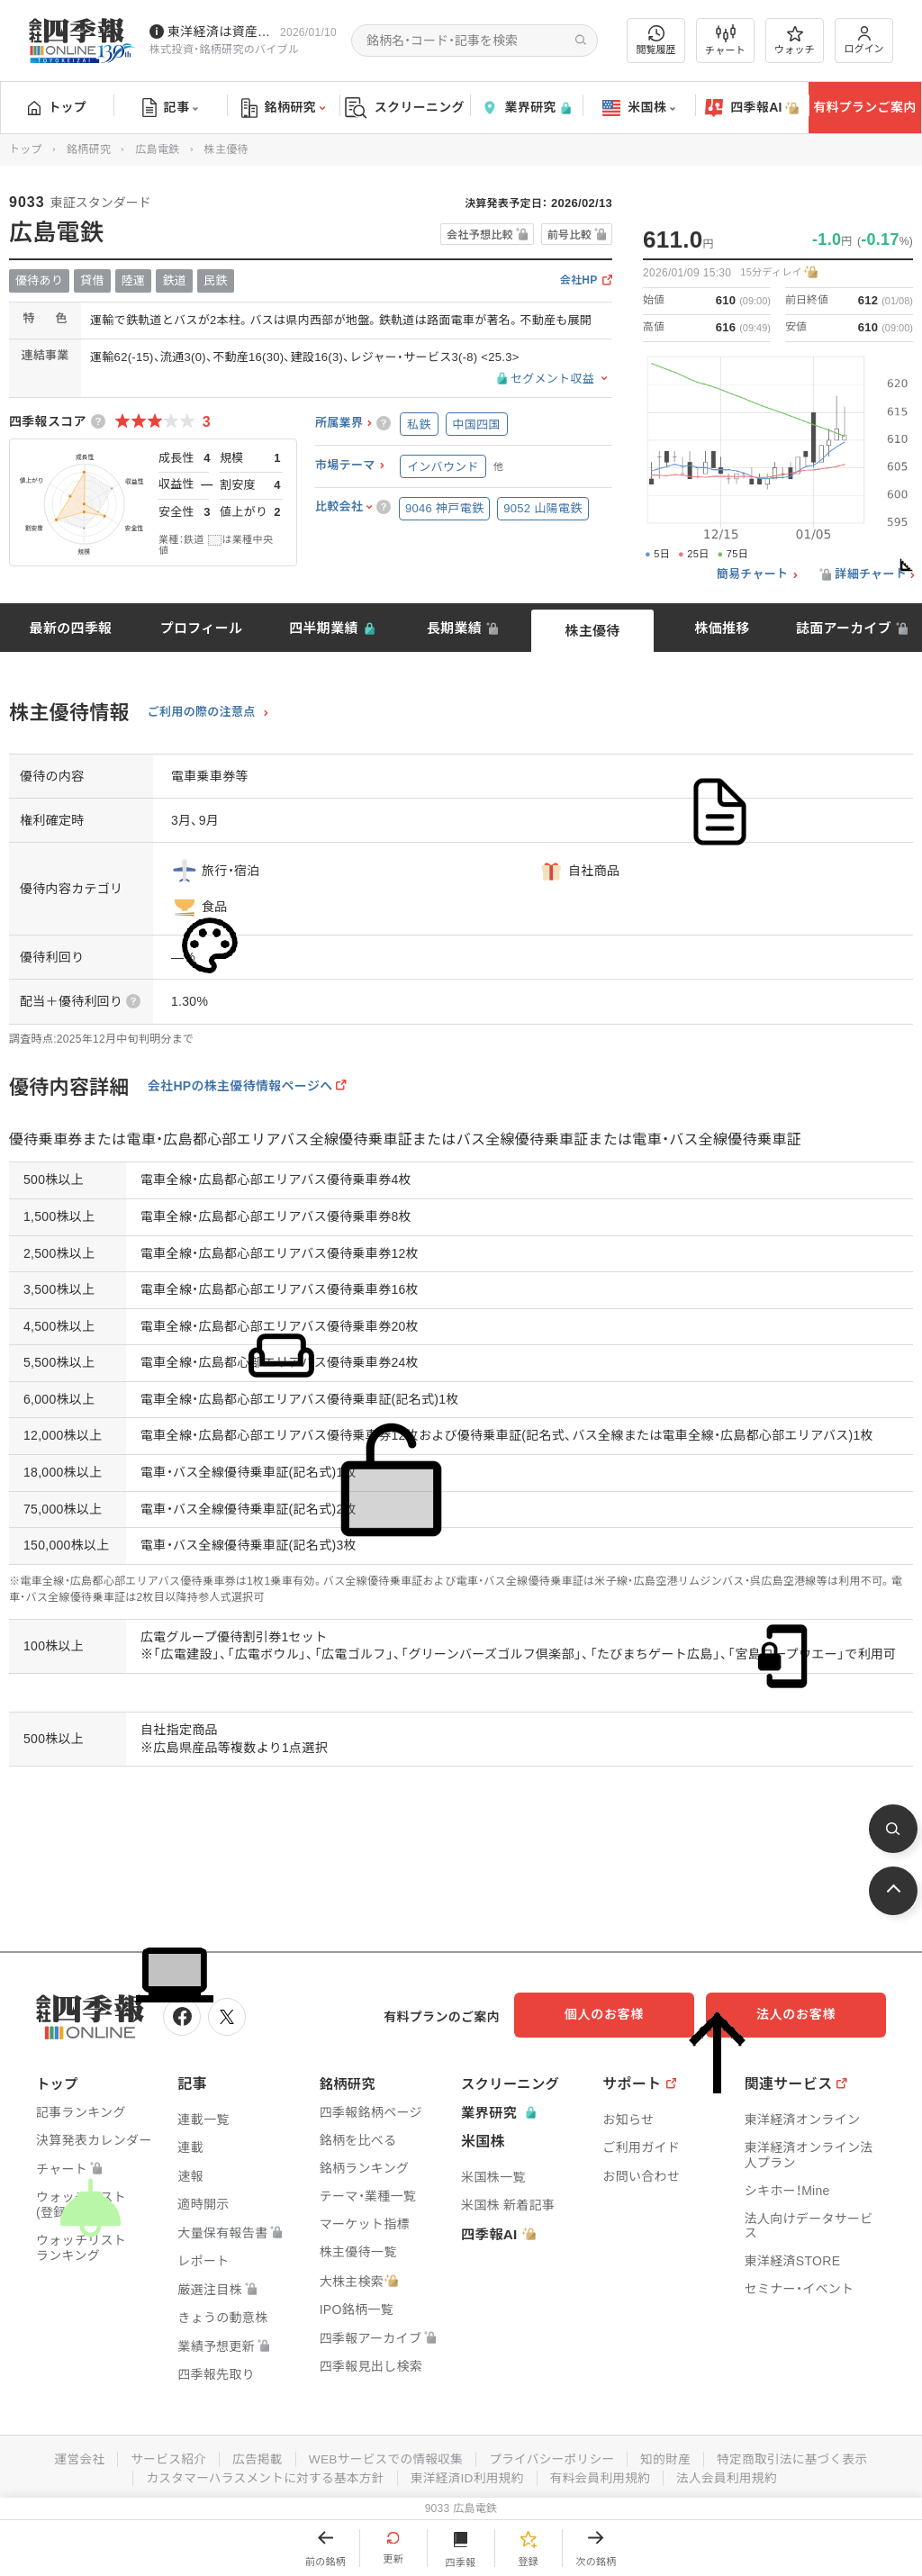  I want to click on access weekend or leisure content, so click(281, 1355).